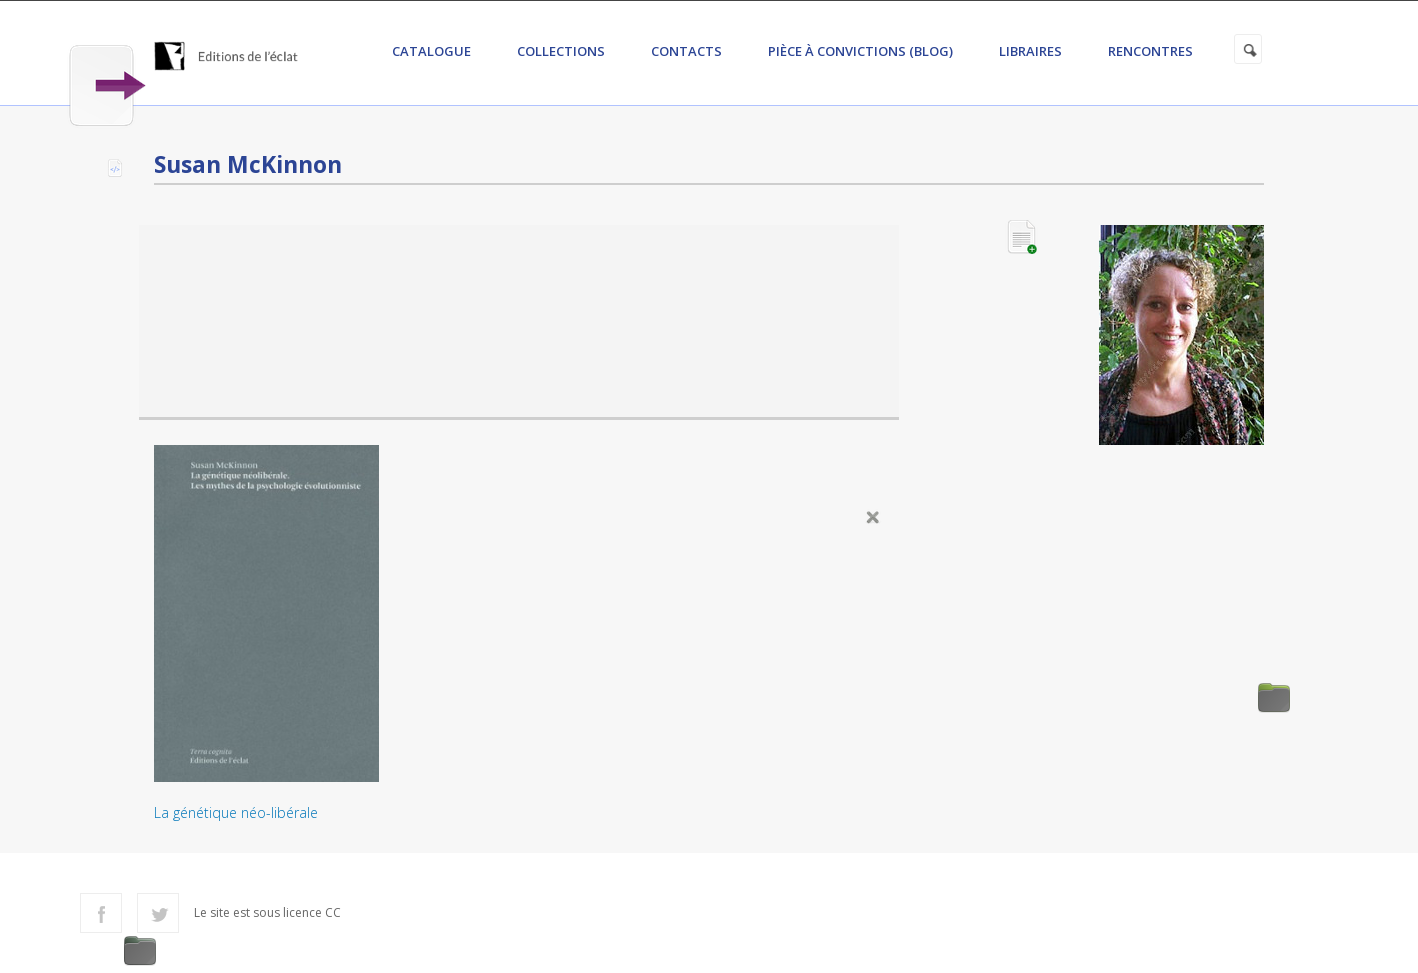  Describe the element at coordinates (1021, 236) in the screenshot. I see `create a new document` at that location.